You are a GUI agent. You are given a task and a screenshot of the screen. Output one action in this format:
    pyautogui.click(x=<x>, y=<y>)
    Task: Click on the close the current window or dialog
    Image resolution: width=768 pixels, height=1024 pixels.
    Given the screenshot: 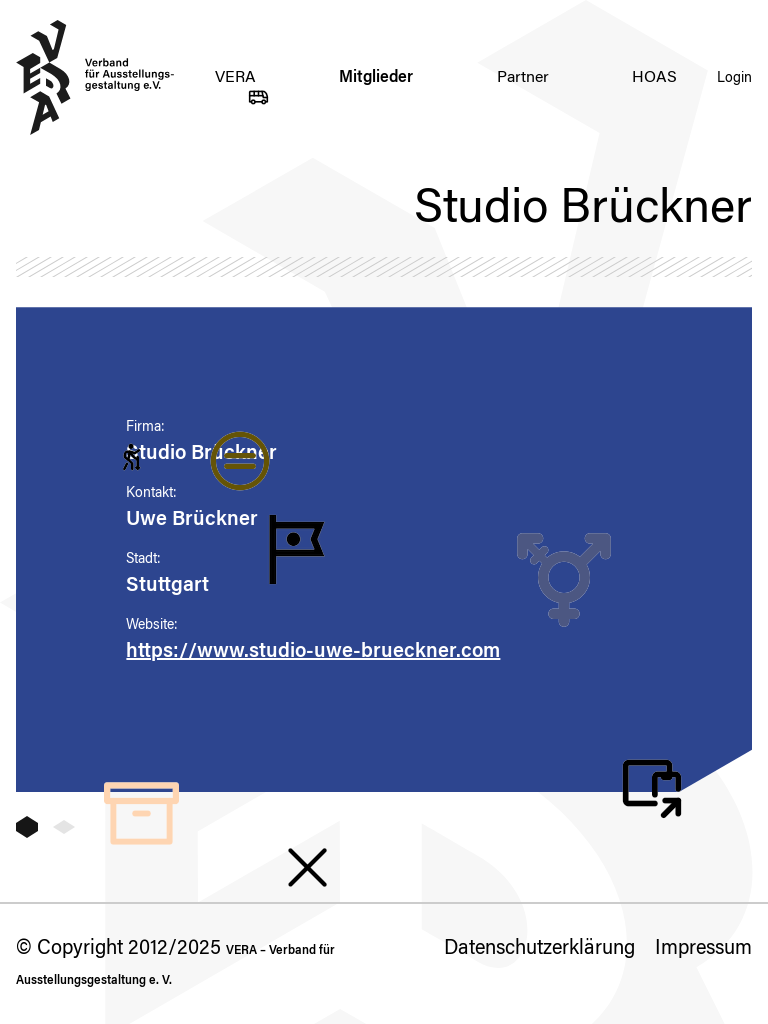 What is the action you would take?
    pyautogui.click(x=307, y=867)
    